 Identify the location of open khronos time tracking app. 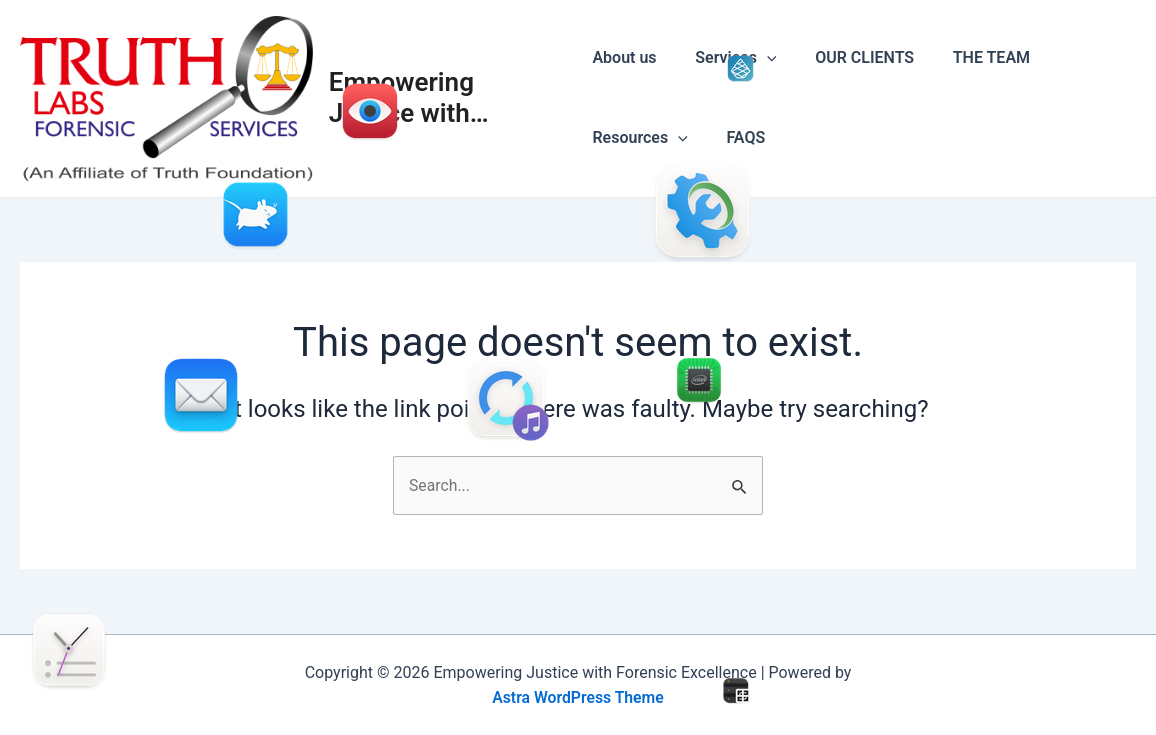
(69, 650).